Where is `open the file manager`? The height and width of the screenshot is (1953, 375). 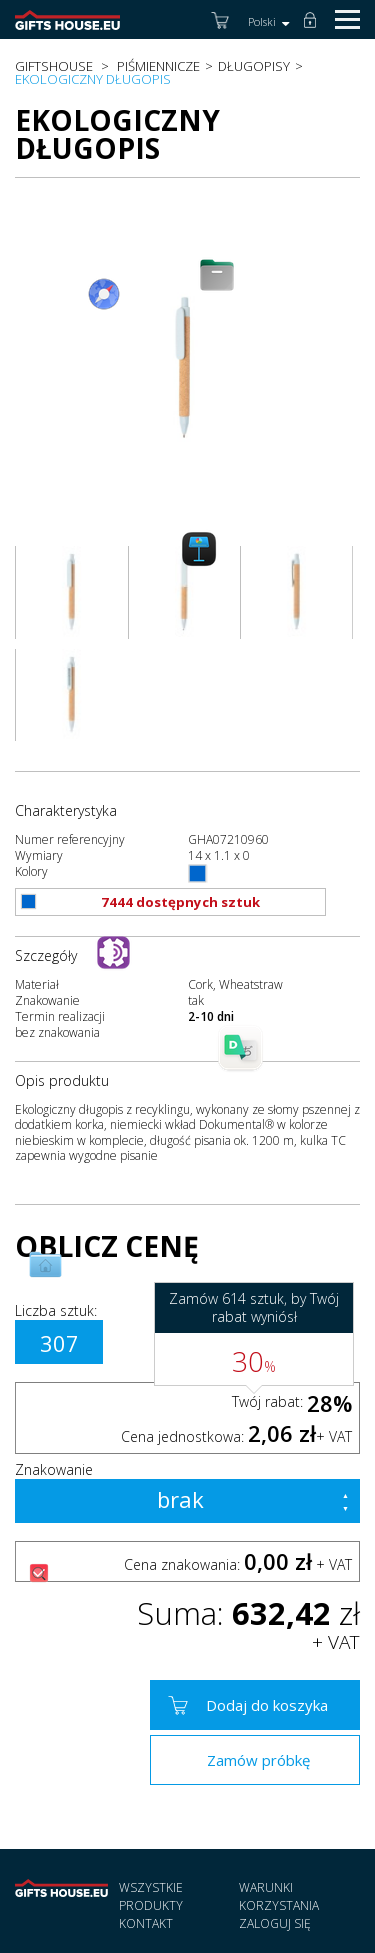
open the file manager is located at coordinates (217, 275).